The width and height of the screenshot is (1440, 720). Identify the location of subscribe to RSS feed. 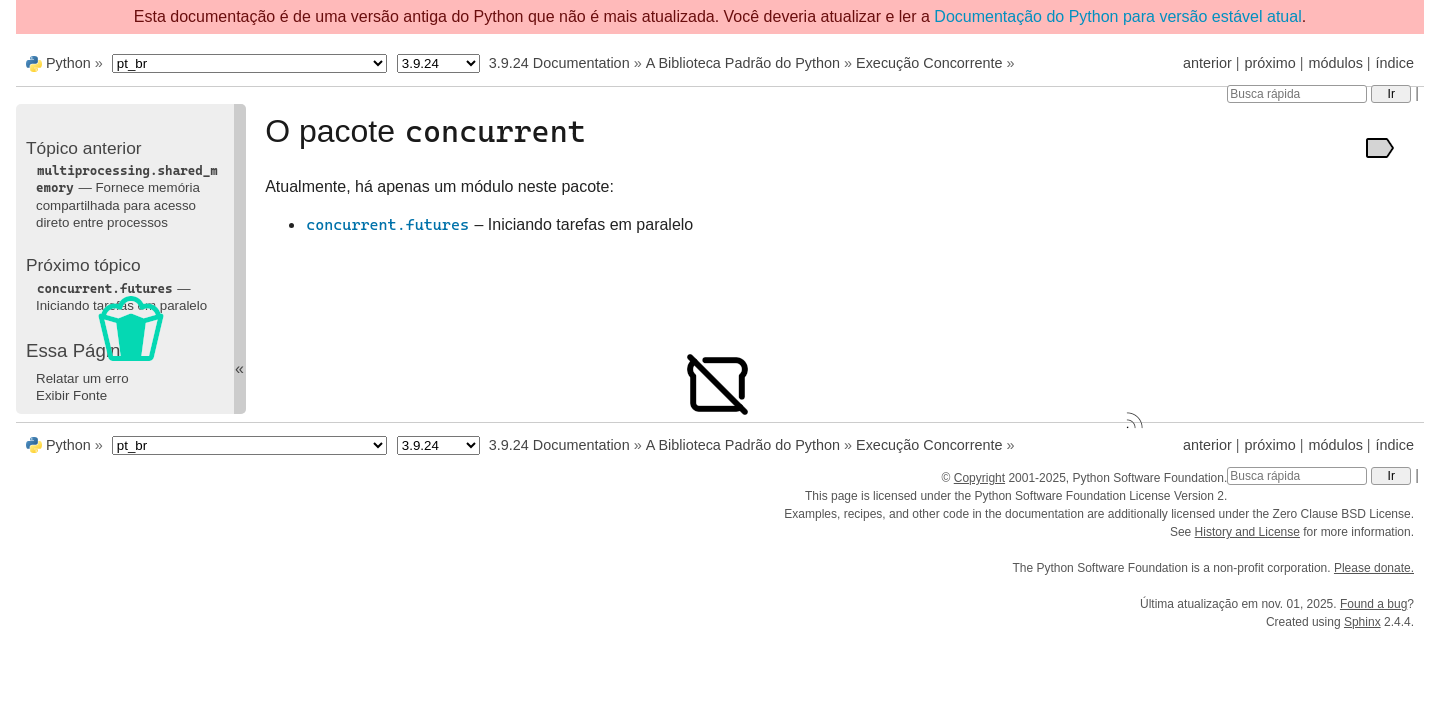
(1133, 421).